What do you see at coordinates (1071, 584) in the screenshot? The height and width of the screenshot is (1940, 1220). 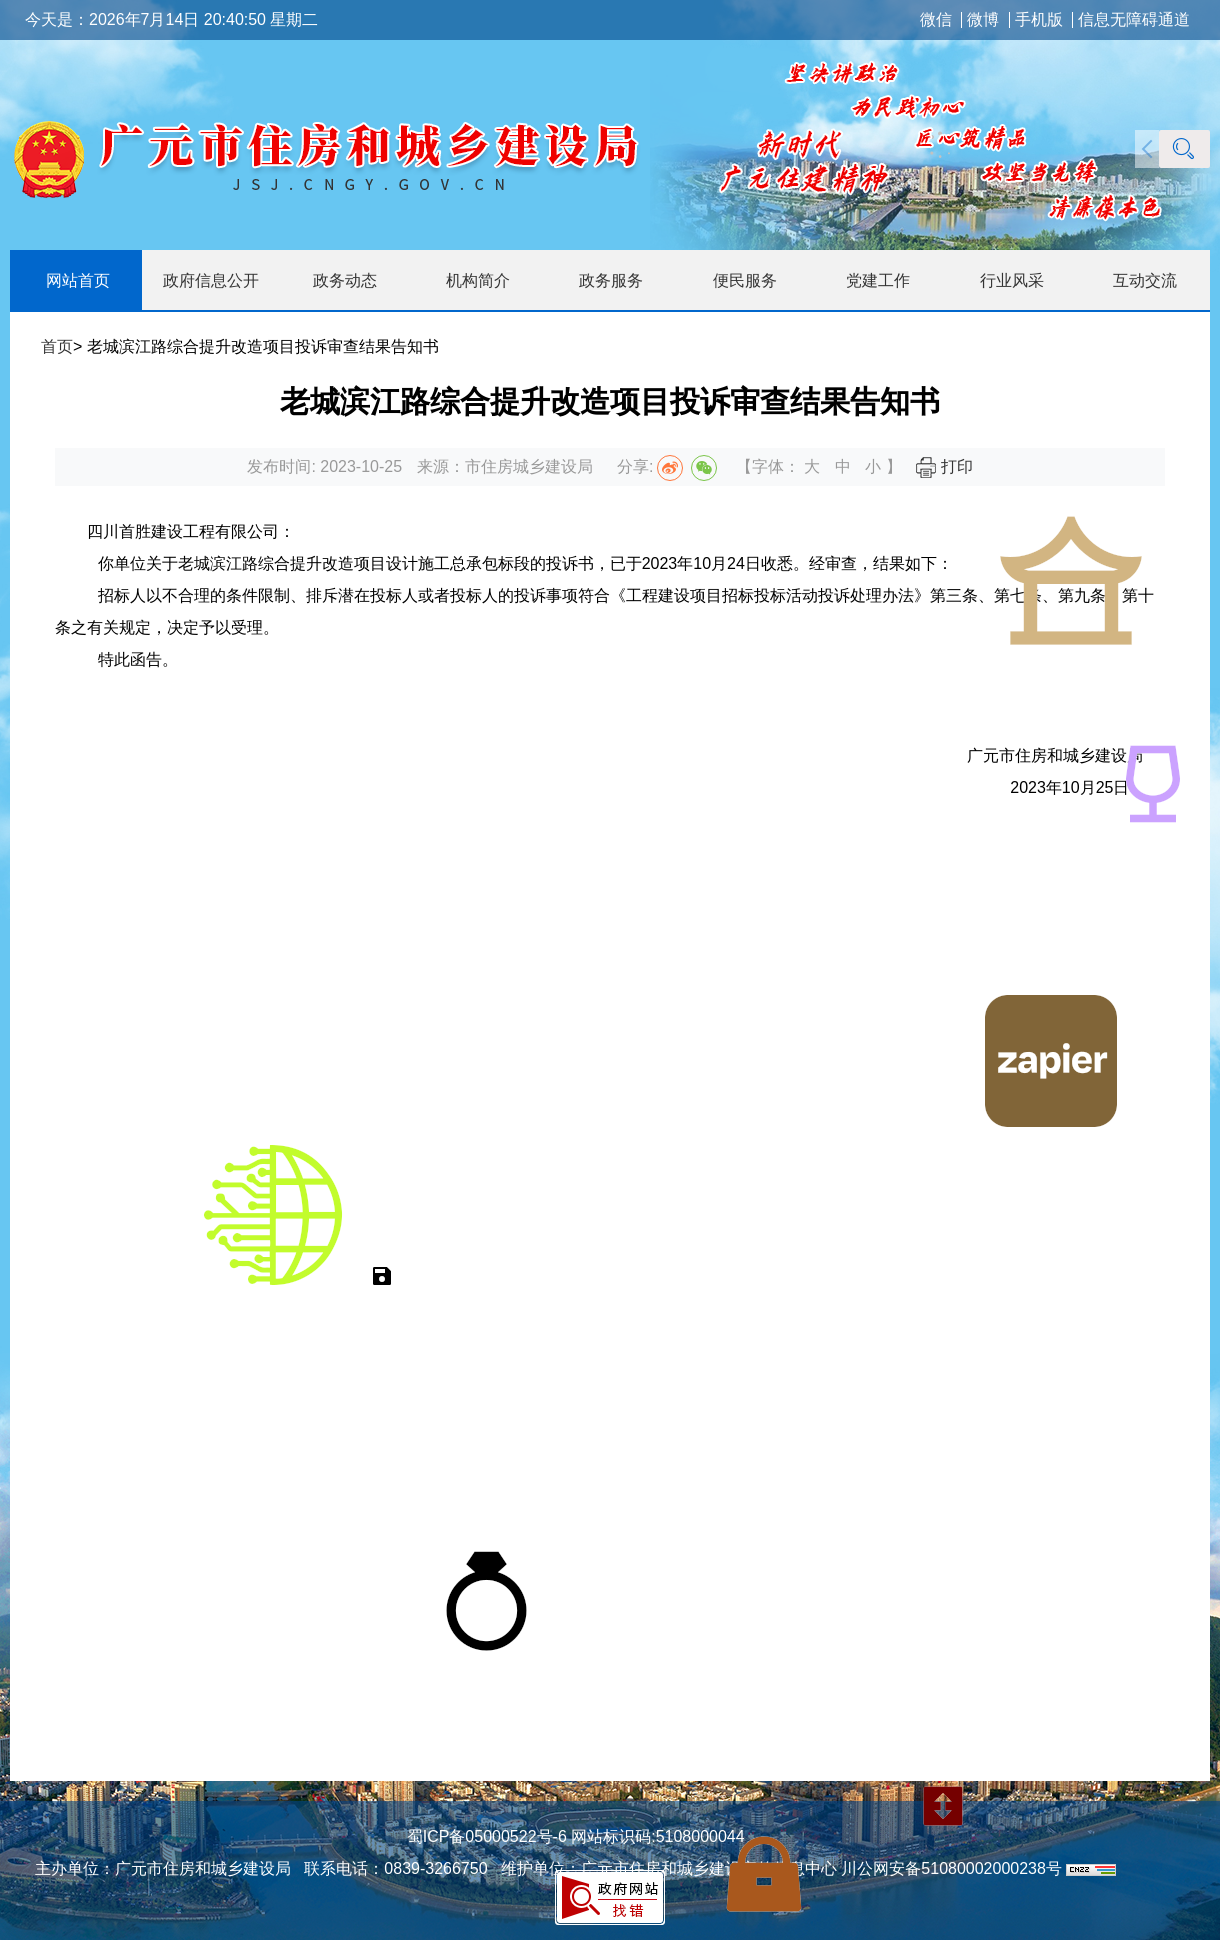 I see `view historical or cultural landmarks` at bounding box center [1071, 584].